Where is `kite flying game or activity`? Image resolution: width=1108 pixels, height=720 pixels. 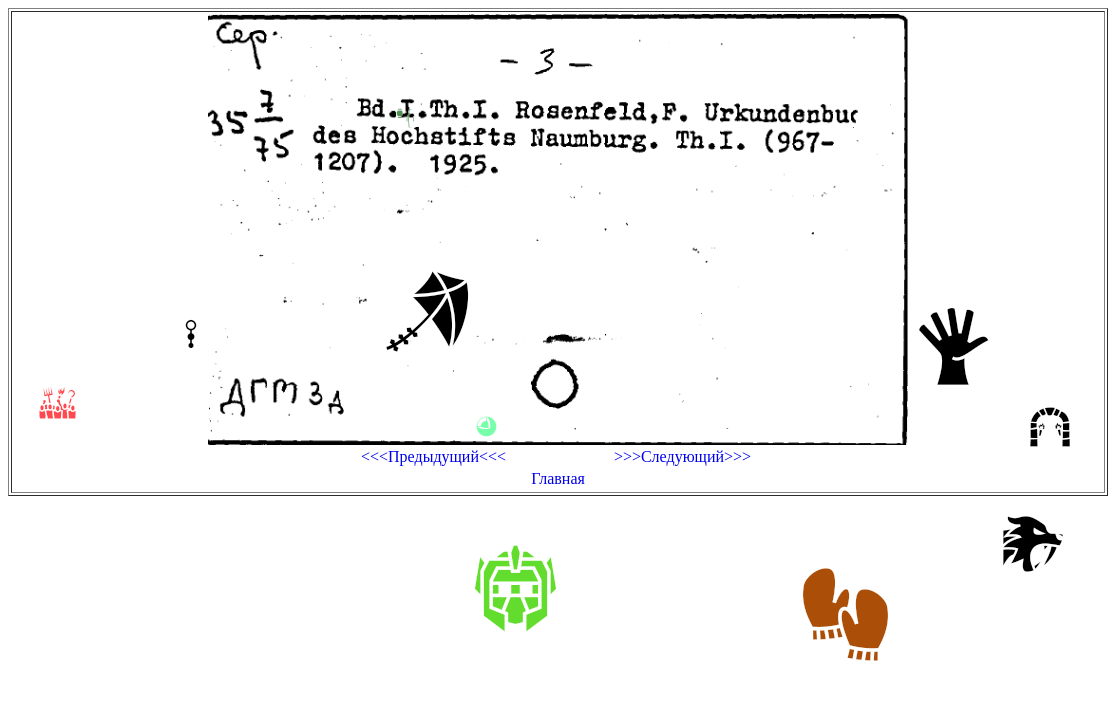 kite flying game or activity is located at coordinates (429, 309).